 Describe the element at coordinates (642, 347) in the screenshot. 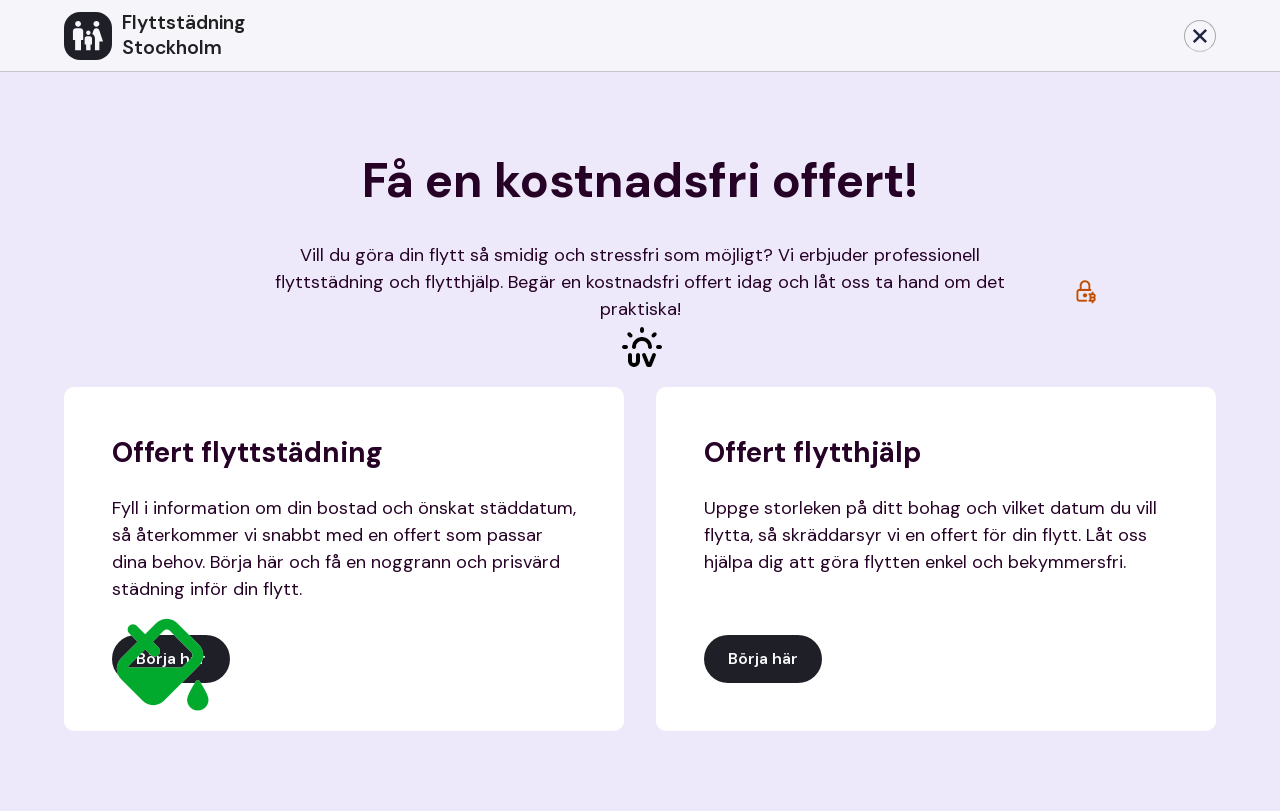

I see `view current UV index level` at that location.